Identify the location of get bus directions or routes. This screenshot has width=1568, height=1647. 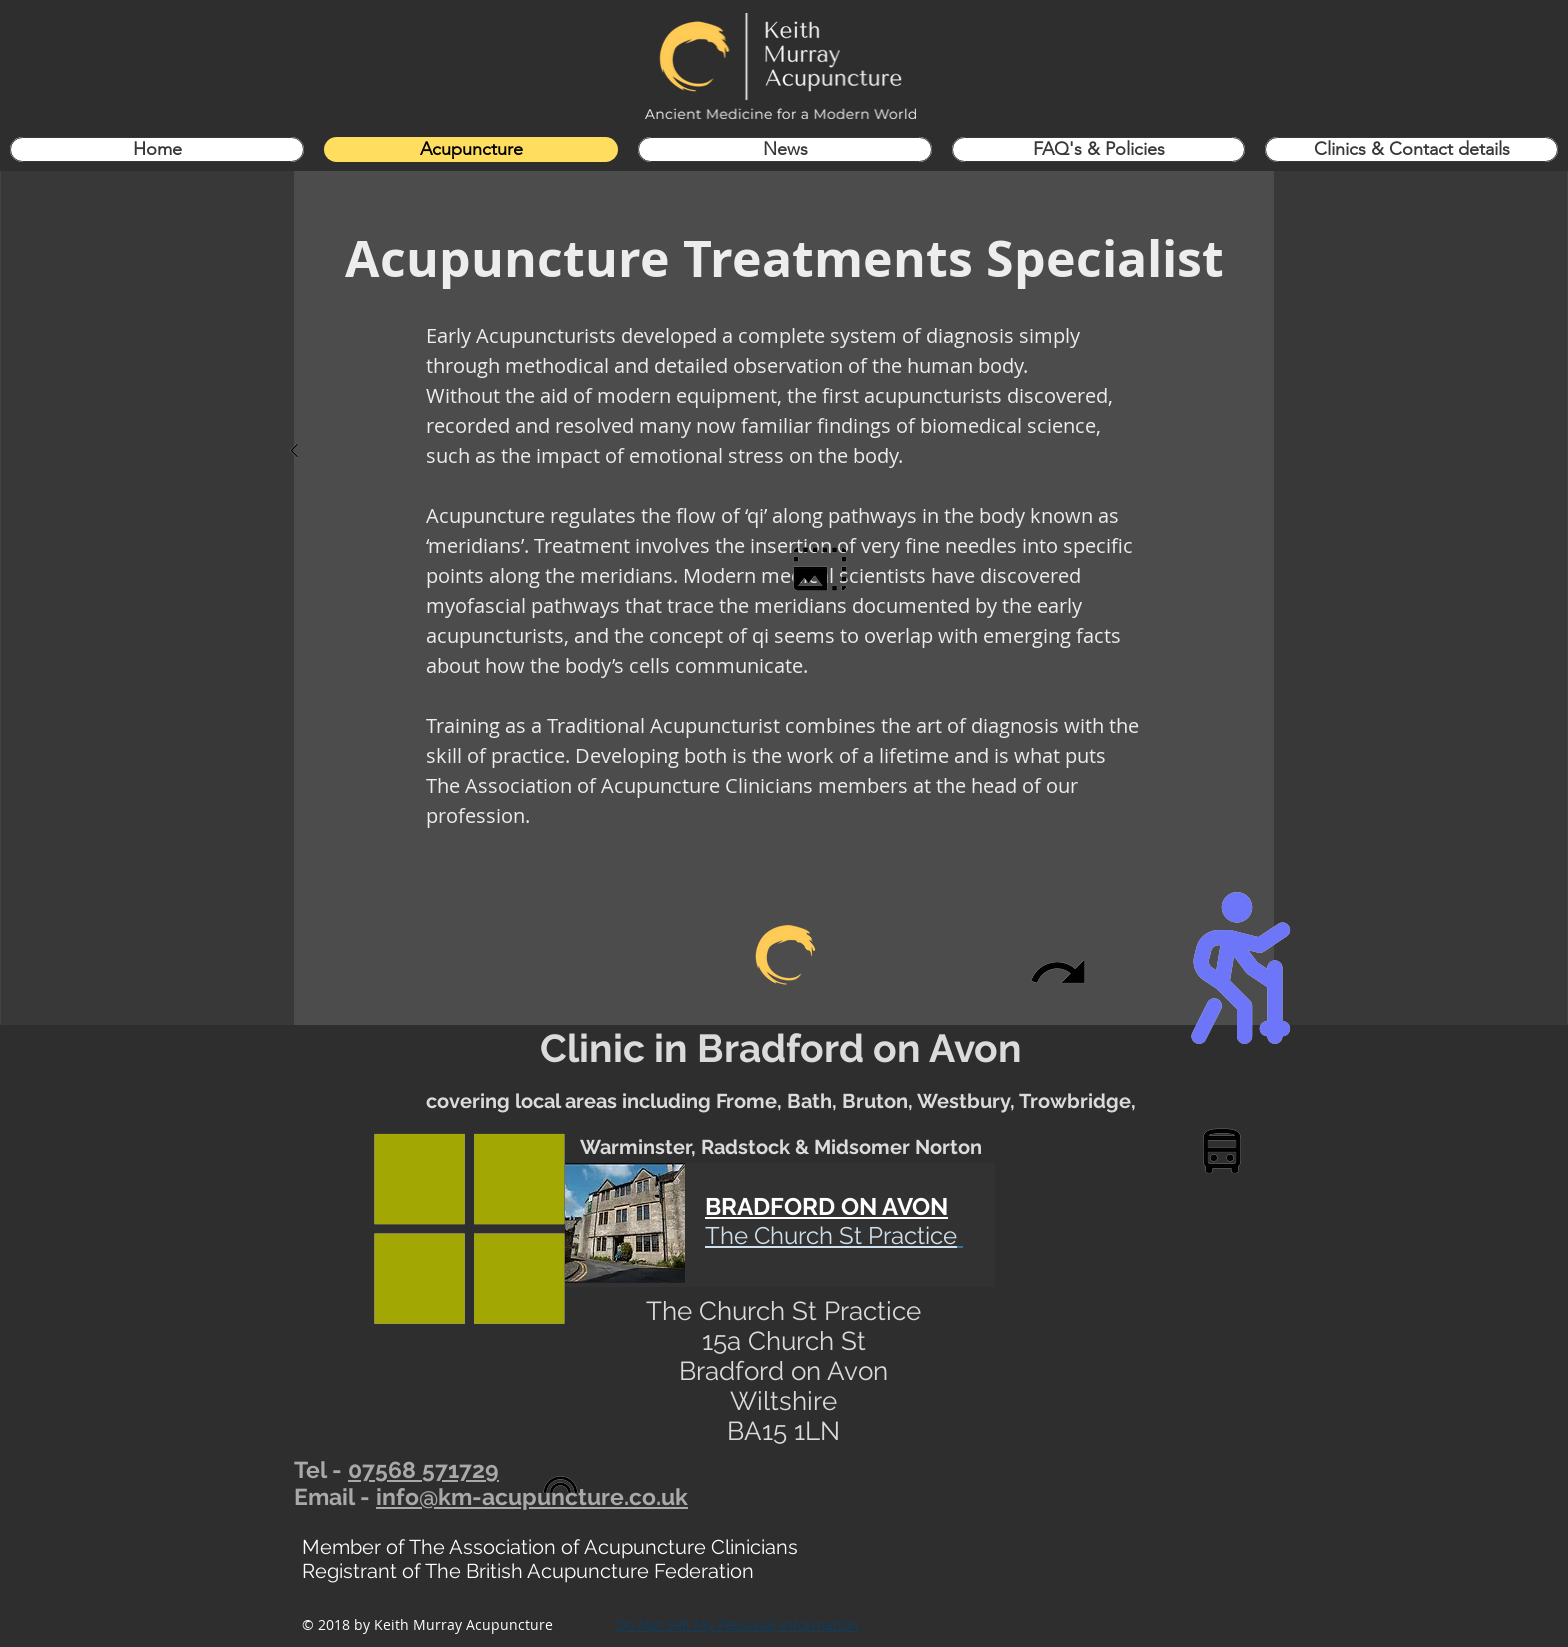
(1222, 1152).